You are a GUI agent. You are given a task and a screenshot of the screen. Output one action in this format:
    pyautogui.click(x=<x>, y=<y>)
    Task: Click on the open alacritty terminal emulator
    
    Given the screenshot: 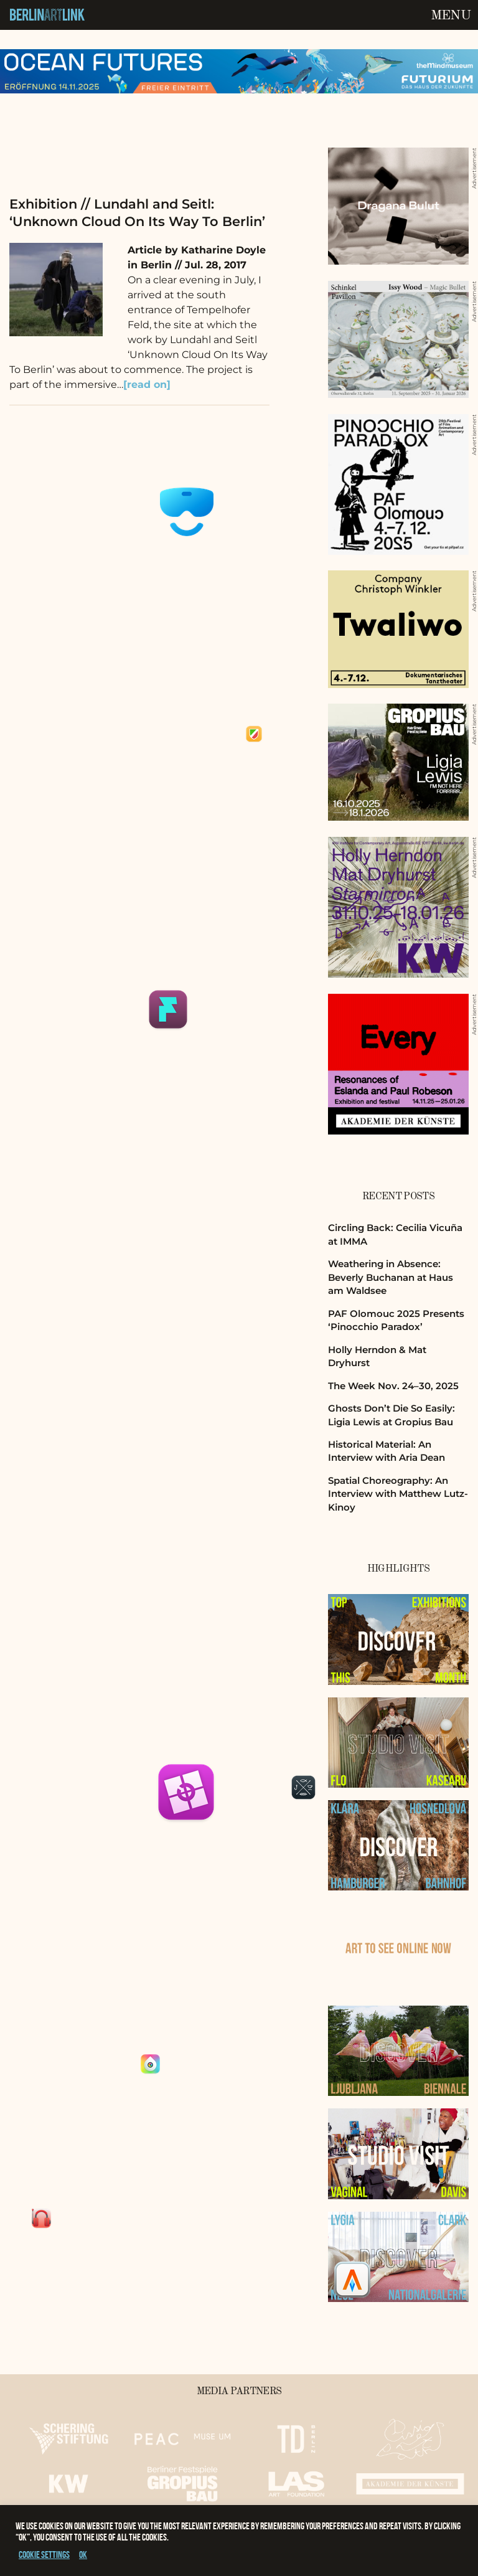 What is the action you would take?
    pyautogui.click(x=352, y=2280)
    